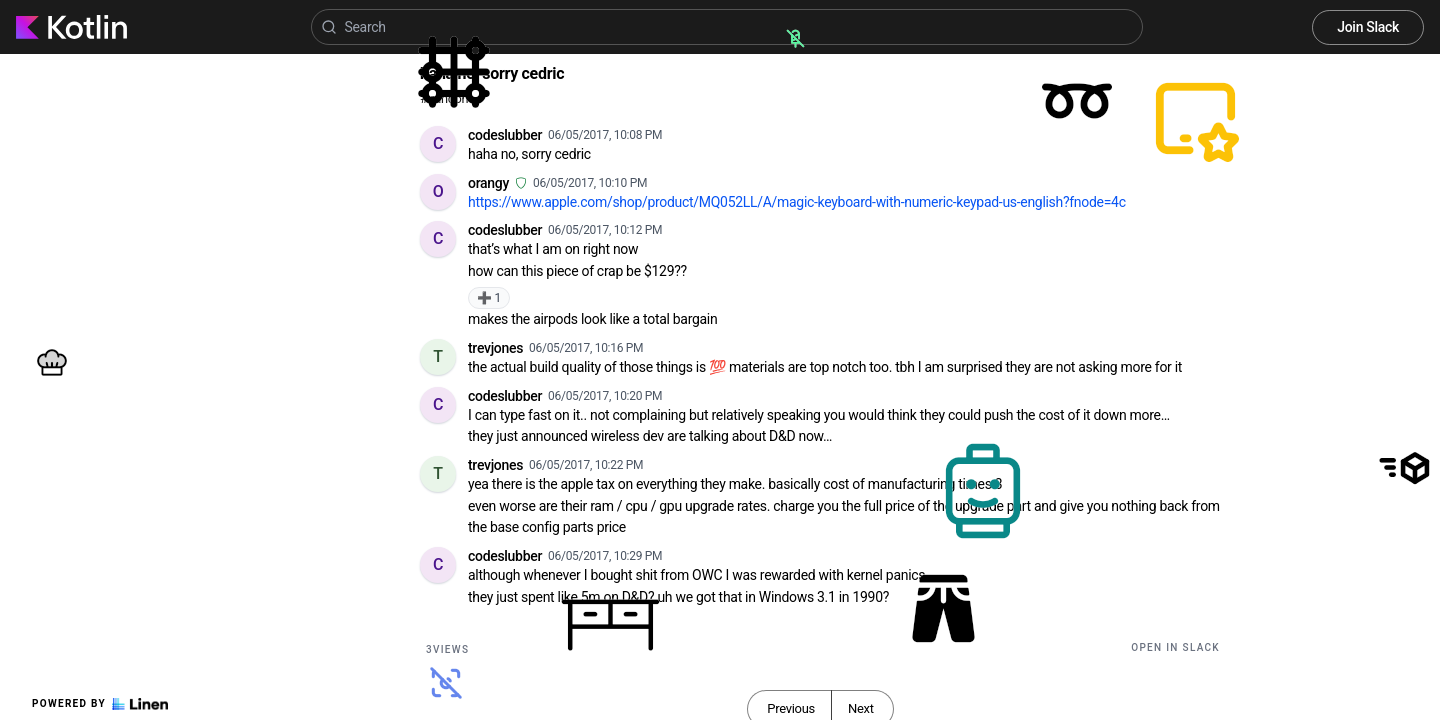 The width and height of the screenshot is (1440, 720). I want to click on screen capture disabled, so click(446, 683).